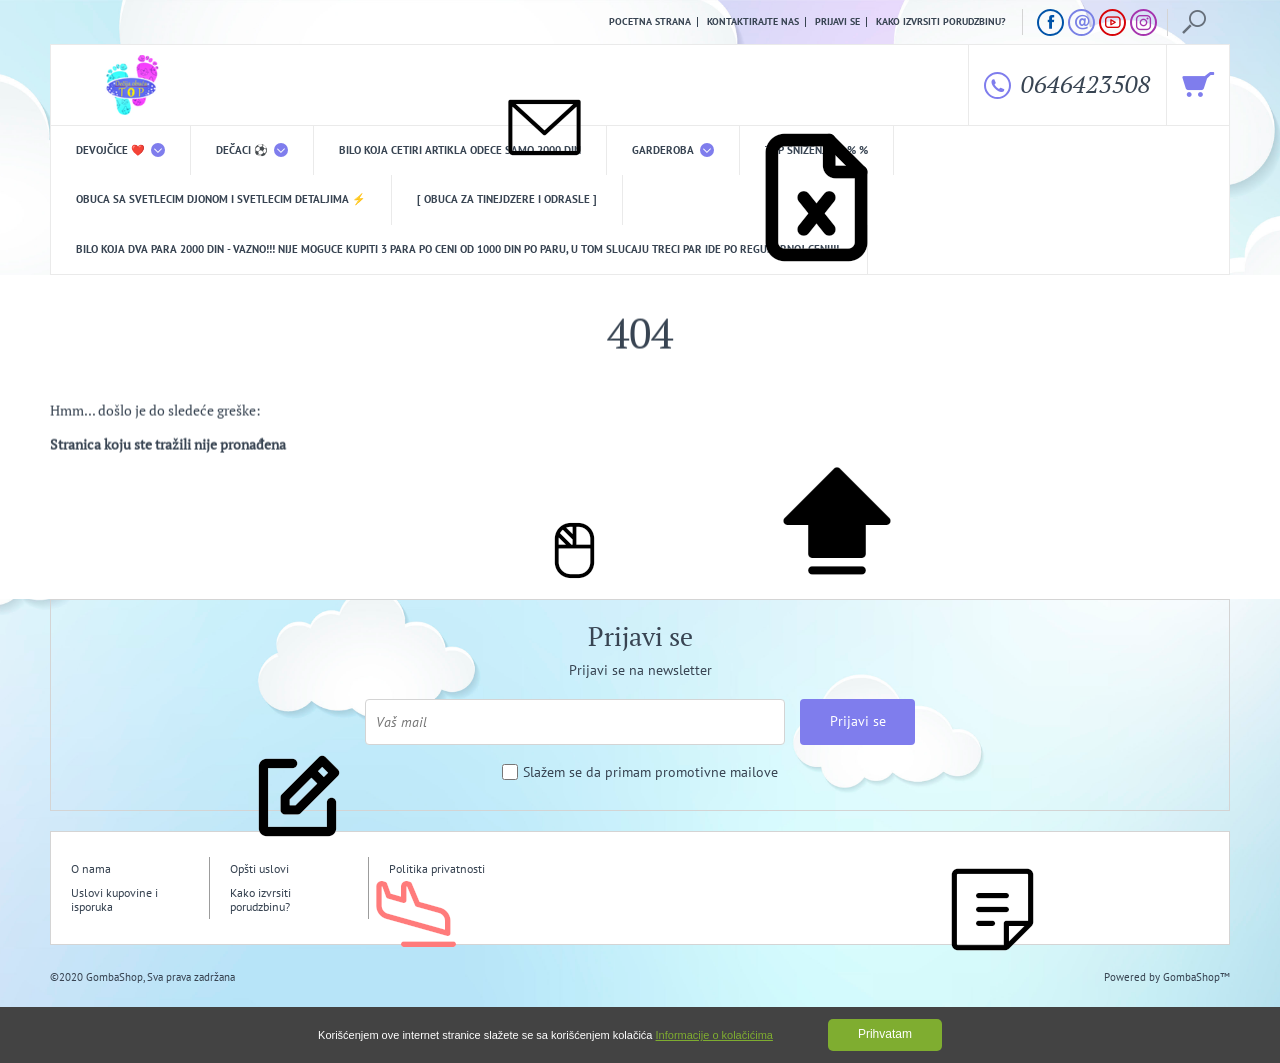 This screenshot has height=1063, width=1280. What do you see at coordinates (412, 914) in the screenshot?
I see `indicates flight arrival or landing status` at bounding box center [412, 914].